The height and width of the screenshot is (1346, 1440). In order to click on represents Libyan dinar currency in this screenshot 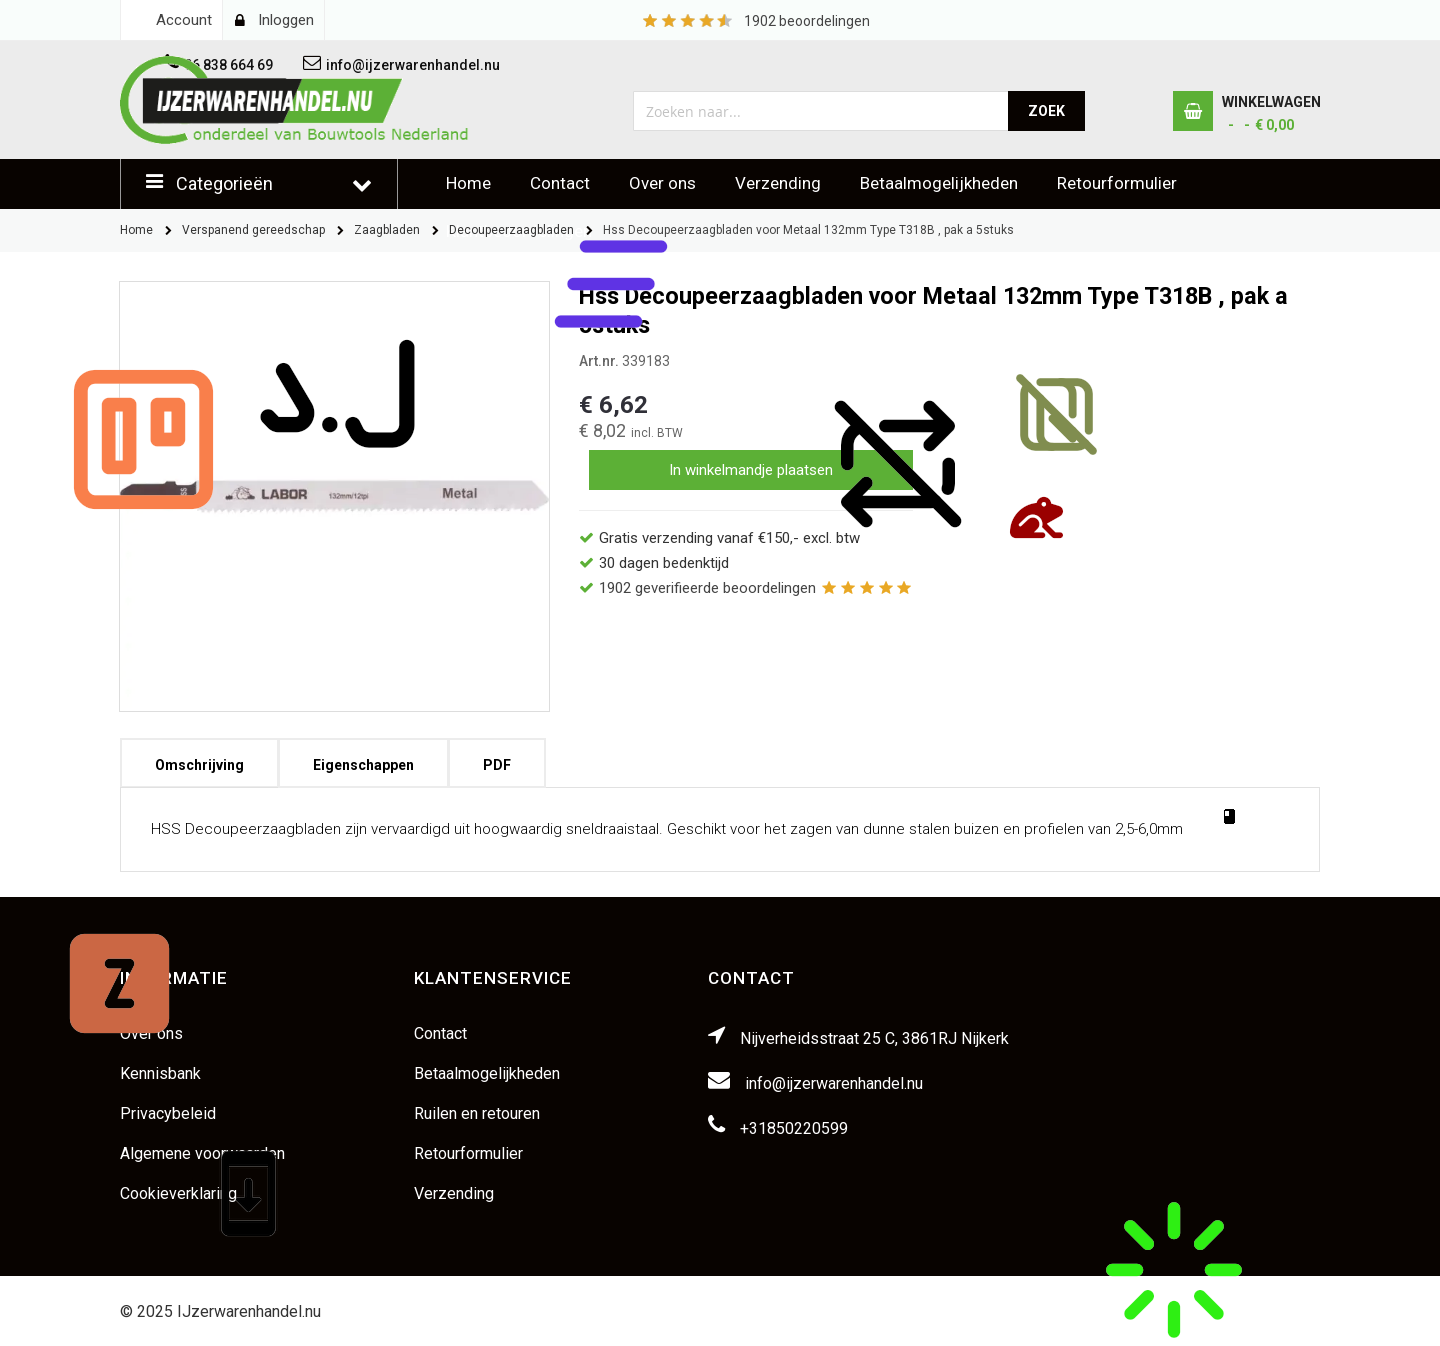, I will do `click(337, 401)`.